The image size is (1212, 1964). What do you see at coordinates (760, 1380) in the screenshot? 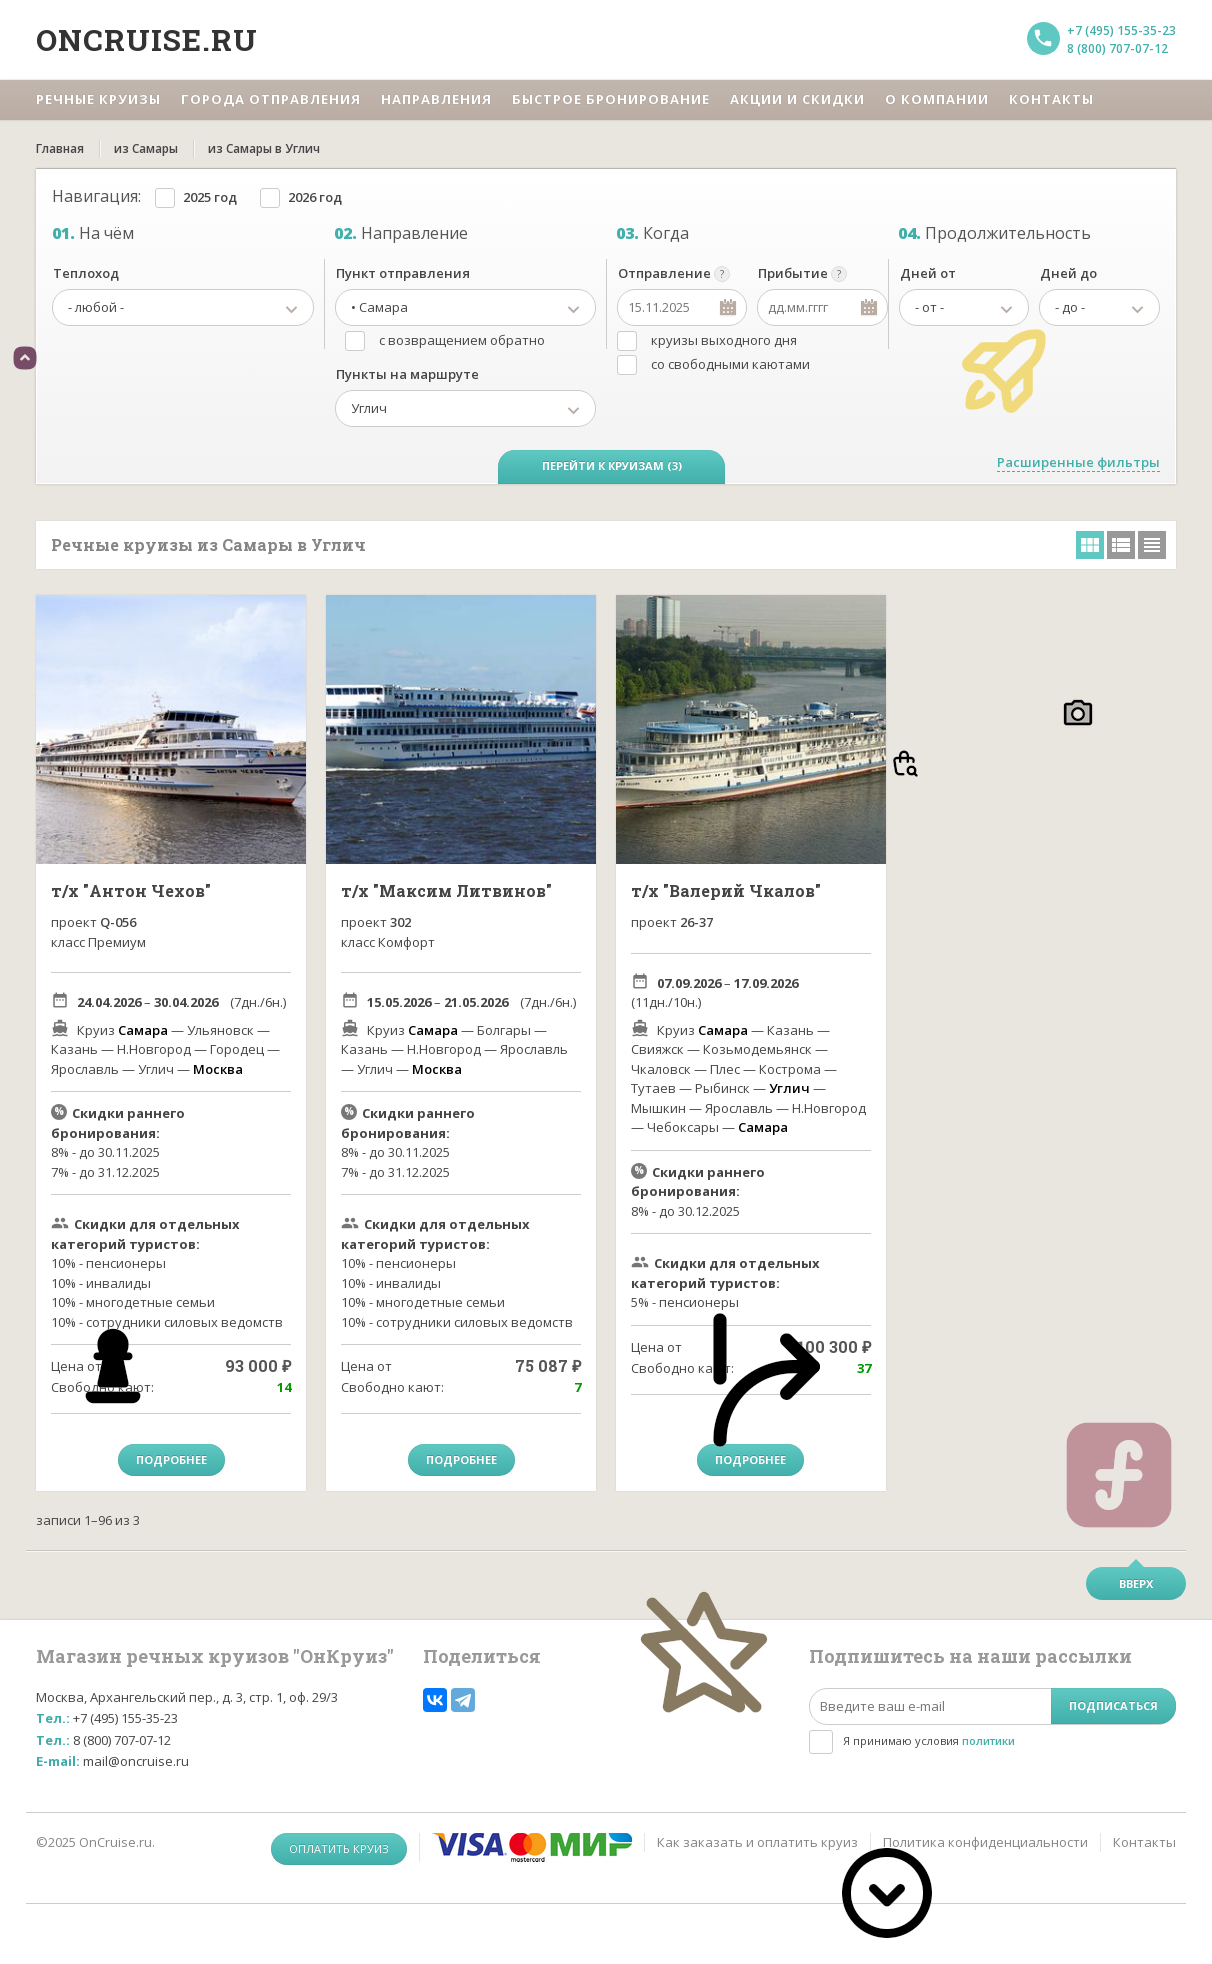
I see `take the next right turn` at bounding box center [760, 1380].